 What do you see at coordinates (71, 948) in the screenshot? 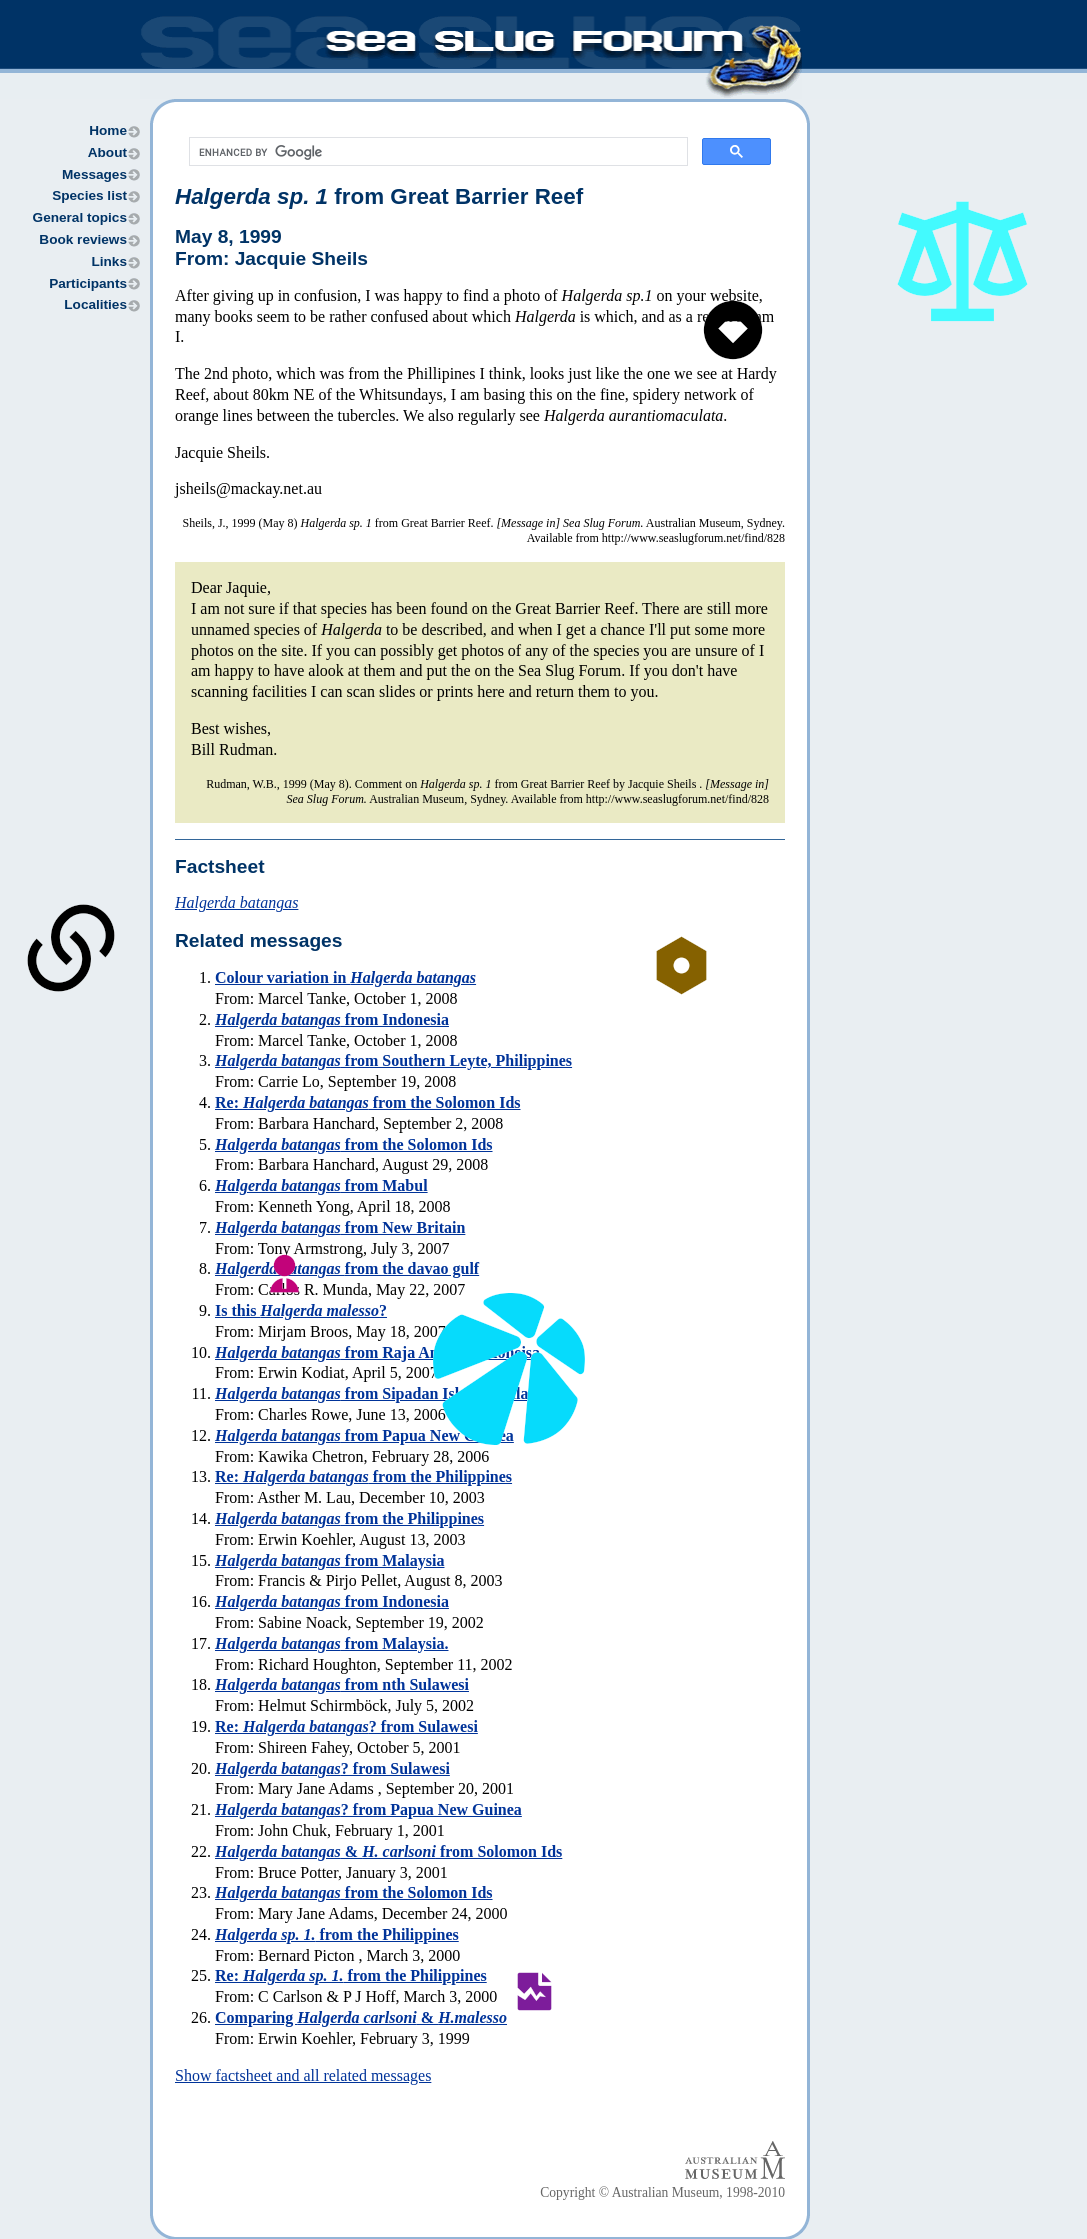
I see `view linked items or connections` at bounding box center [71, 948].